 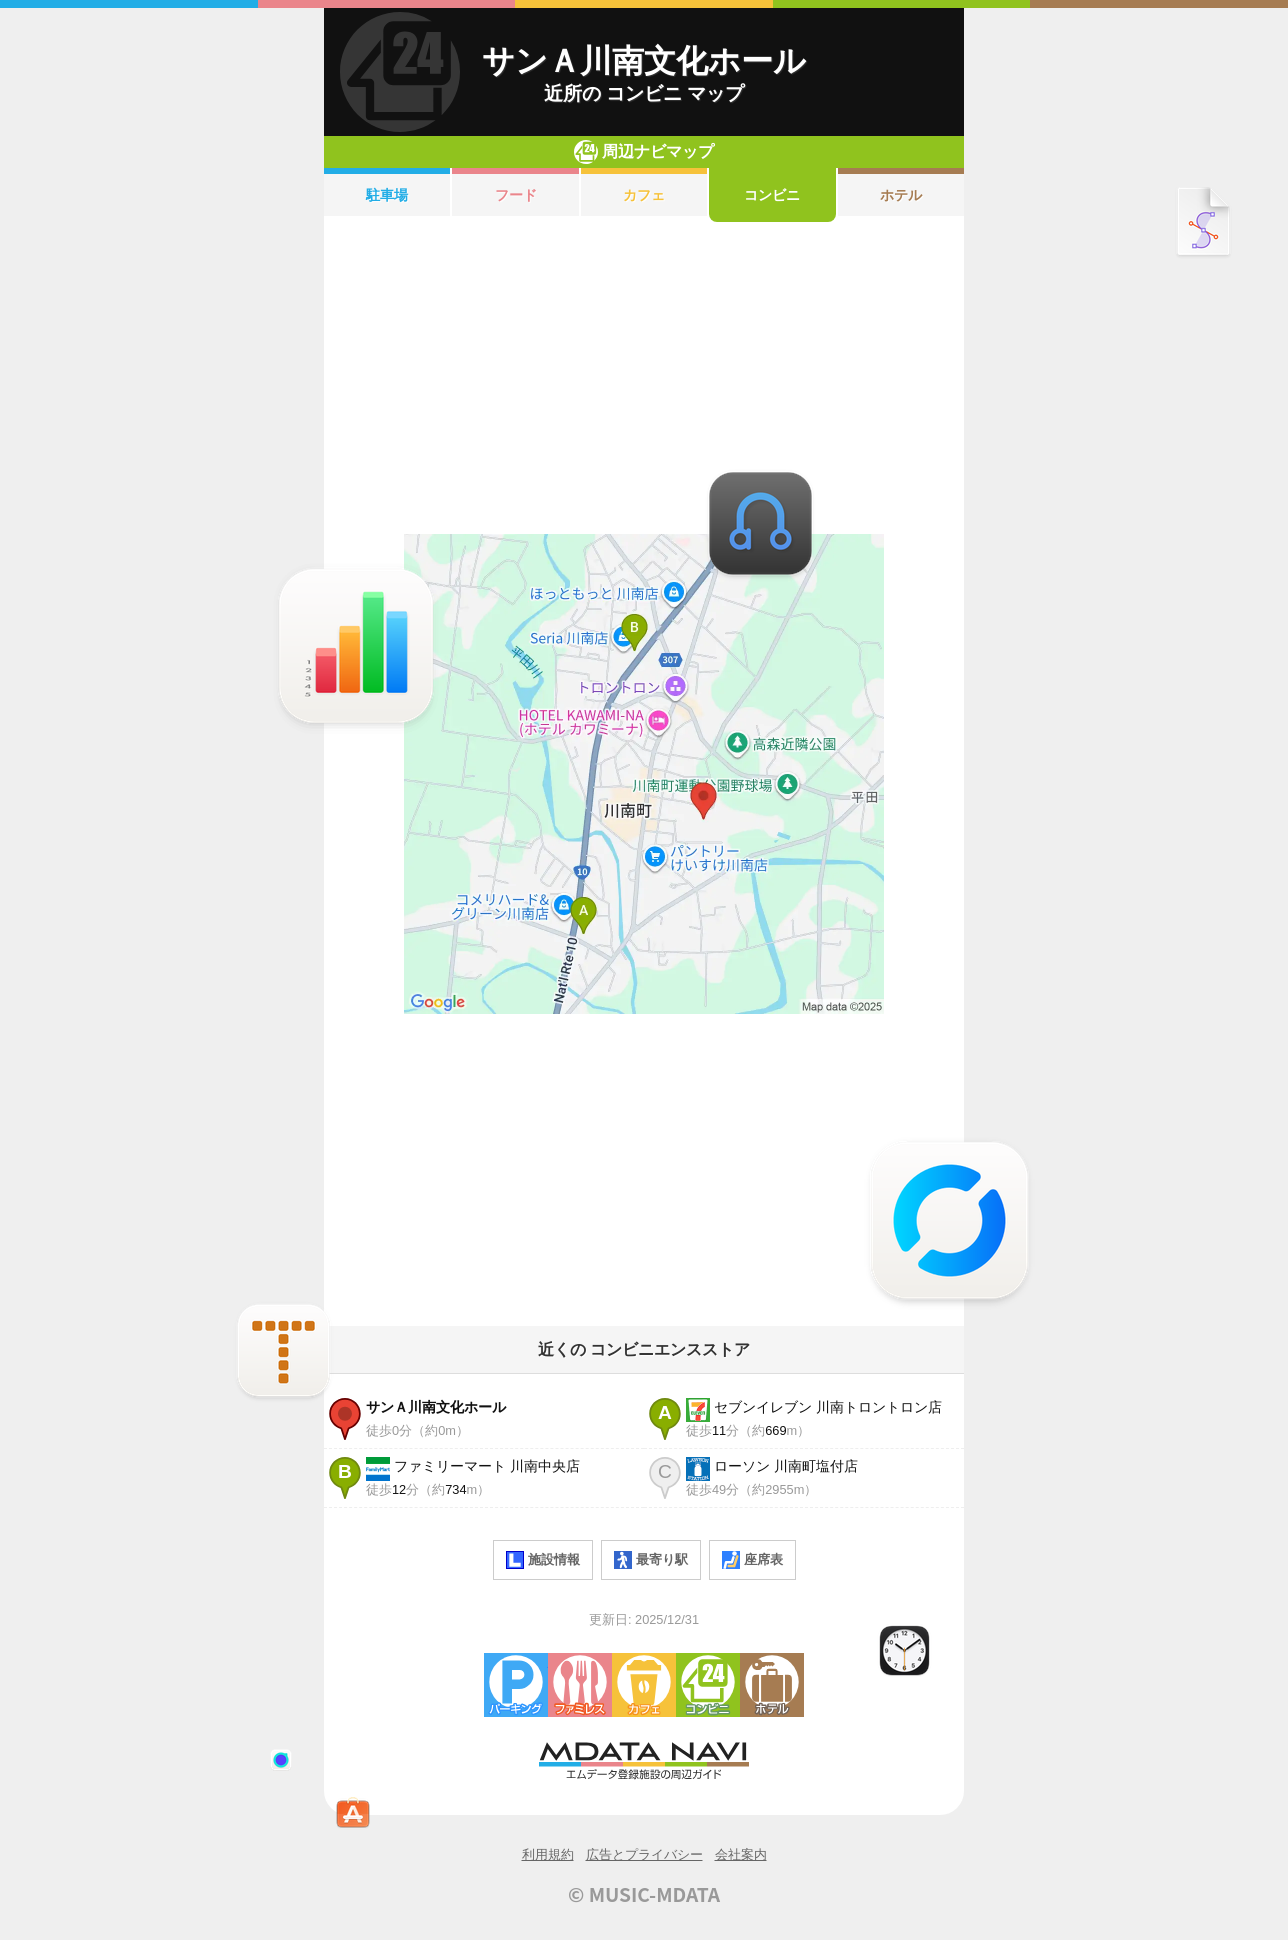 I want to click on open auryo soundcloud client, so click(x=760, y=523).